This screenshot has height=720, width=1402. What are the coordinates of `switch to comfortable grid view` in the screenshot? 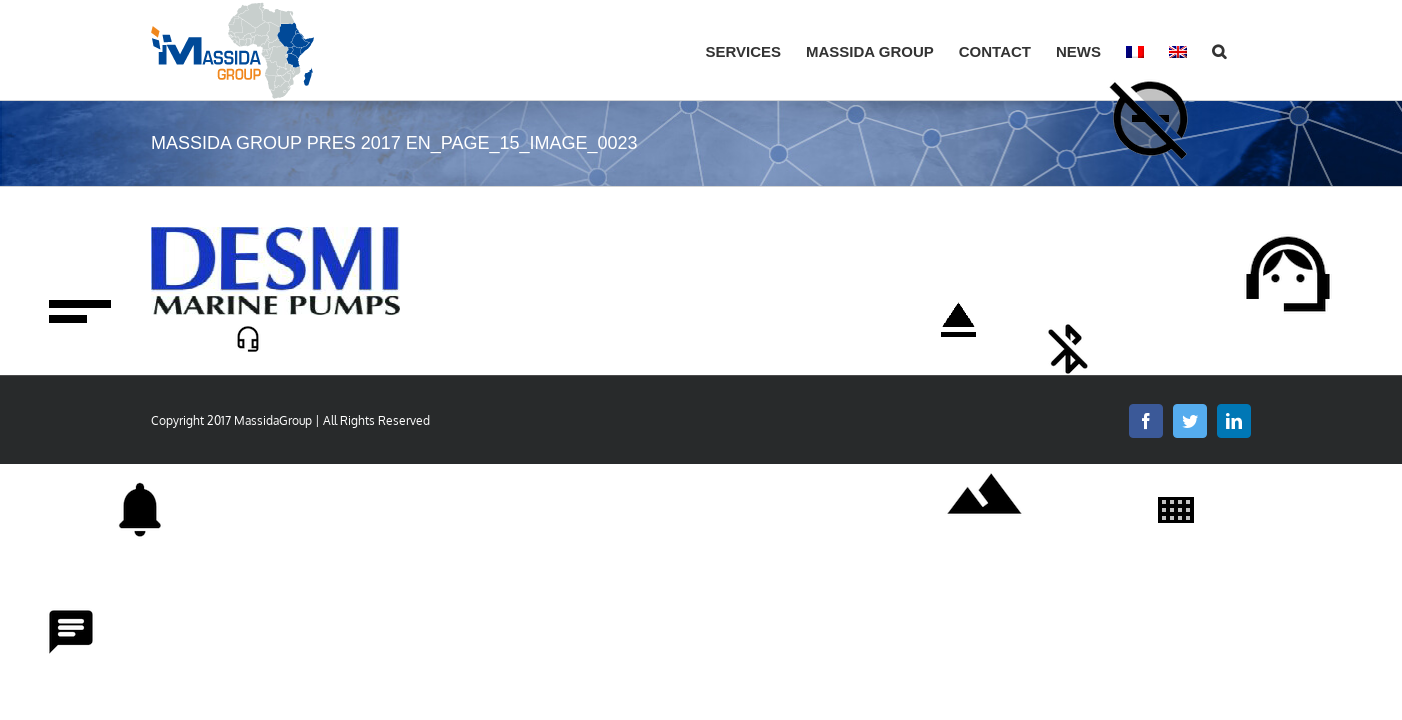 It's located at (1175, 510).